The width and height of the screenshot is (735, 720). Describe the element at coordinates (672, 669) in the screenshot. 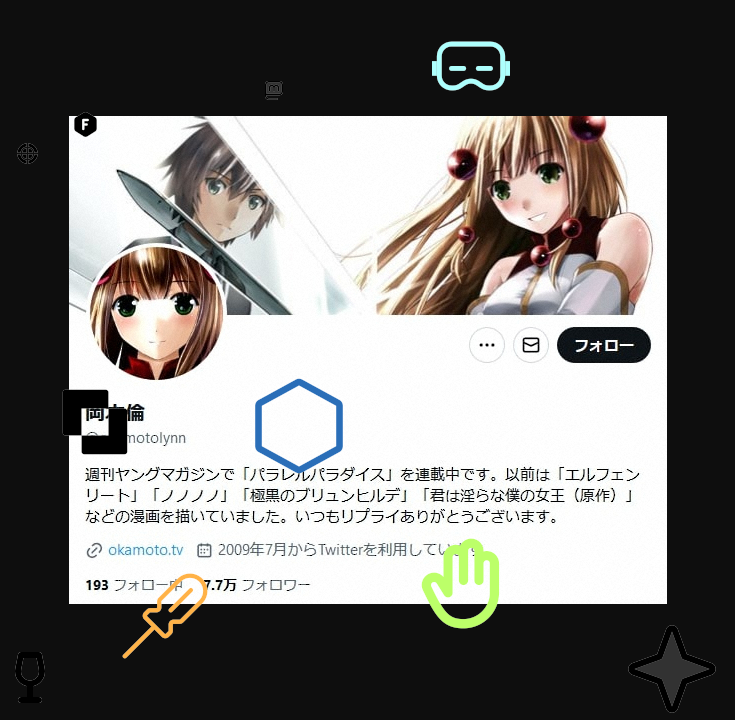

I see `indicates a featured or highlighted item` at that location.